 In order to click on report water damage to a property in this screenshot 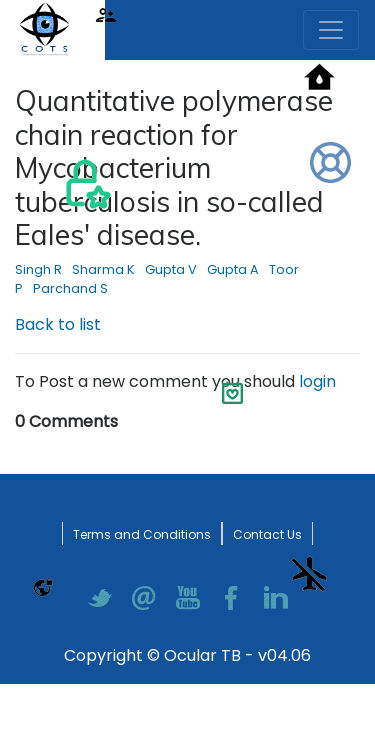, I will do `click(319, 77)`.